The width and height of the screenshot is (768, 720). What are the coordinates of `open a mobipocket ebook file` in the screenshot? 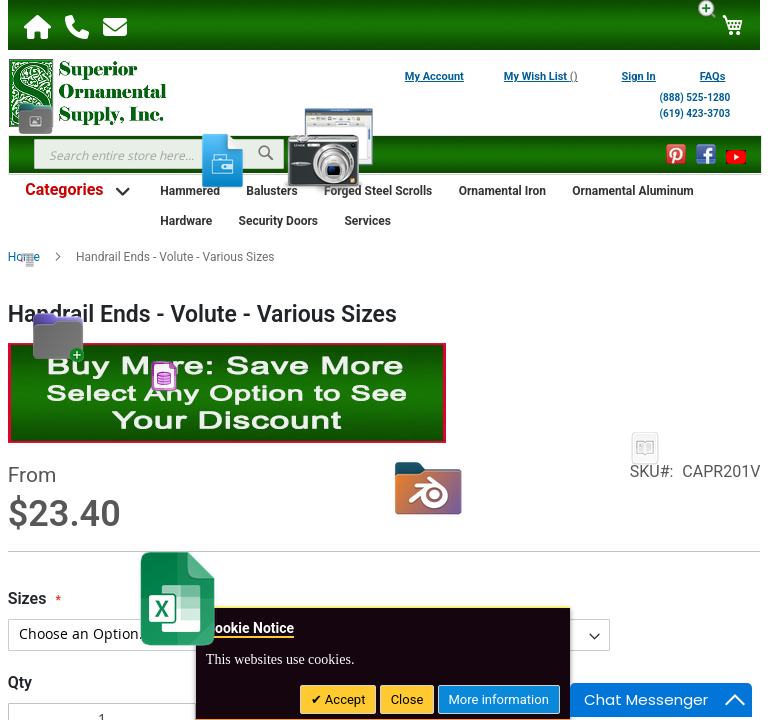 It's located at (645, 448).